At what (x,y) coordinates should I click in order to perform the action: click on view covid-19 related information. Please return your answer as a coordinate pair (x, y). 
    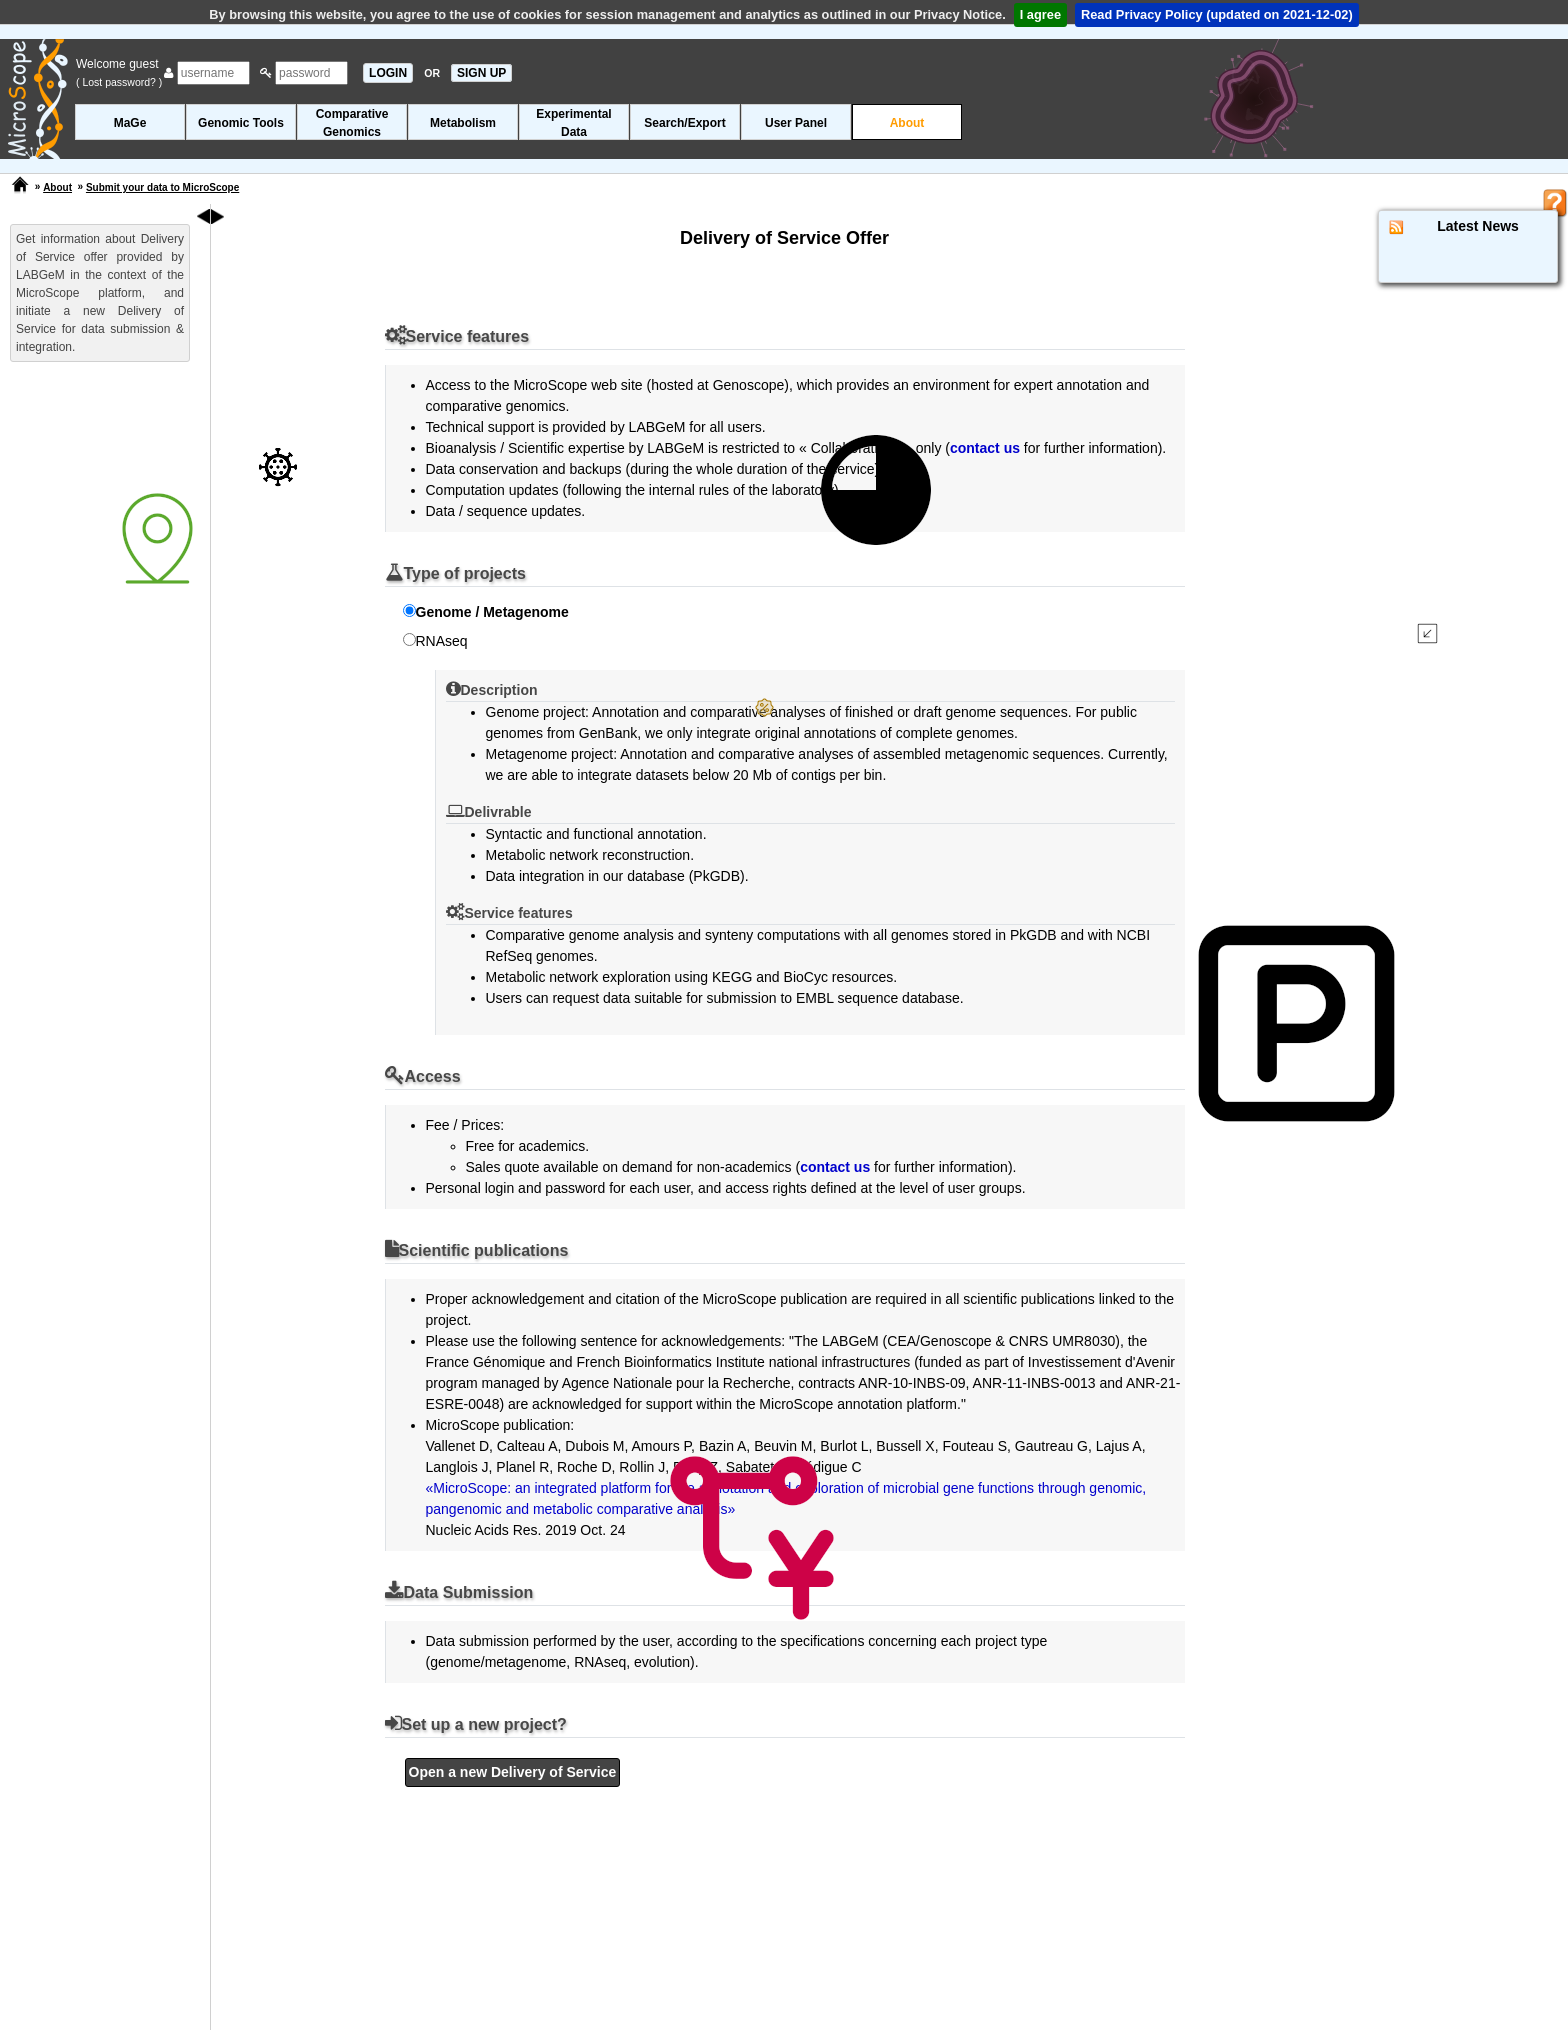
    Looking at the image, I should click on (278, 467).